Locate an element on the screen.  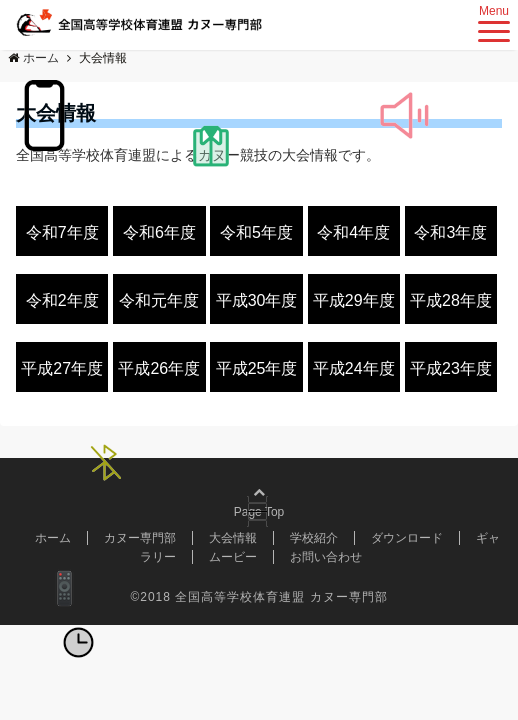
view current time is located at coordinates (78, 642).